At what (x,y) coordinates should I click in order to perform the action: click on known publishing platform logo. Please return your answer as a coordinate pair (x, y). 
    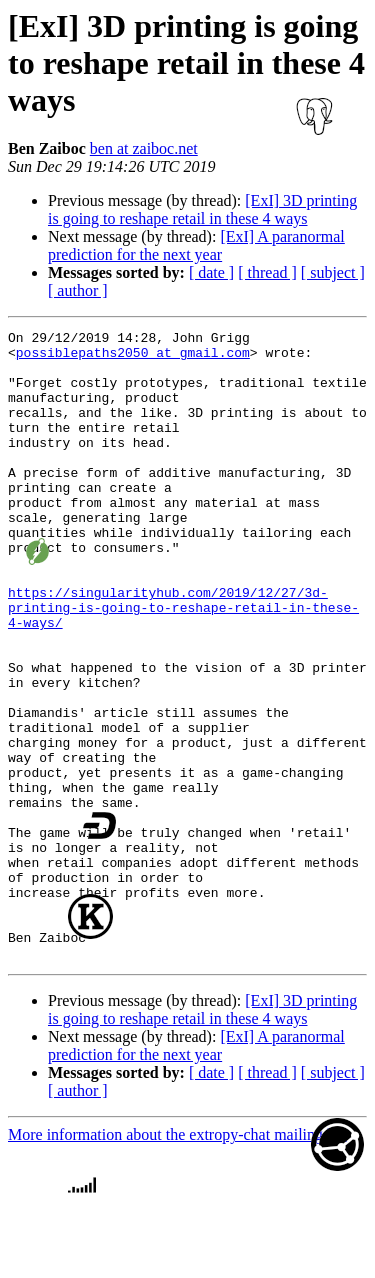
    Looking at the image, I should click on (90, 916).